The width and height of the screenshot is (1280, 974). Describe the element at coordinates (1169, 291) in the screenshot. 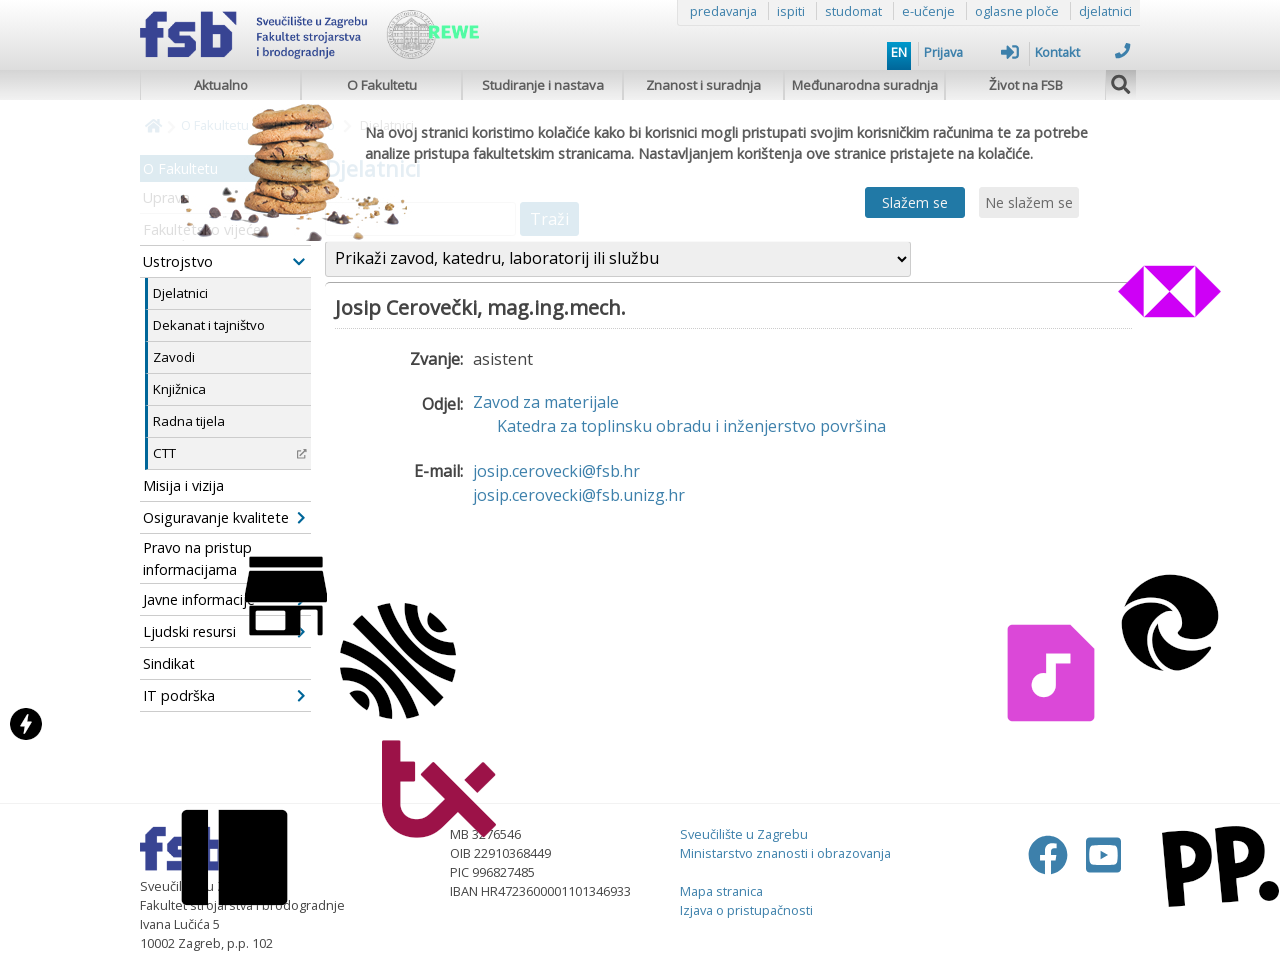

I see `open HSBC banking app` at that location.